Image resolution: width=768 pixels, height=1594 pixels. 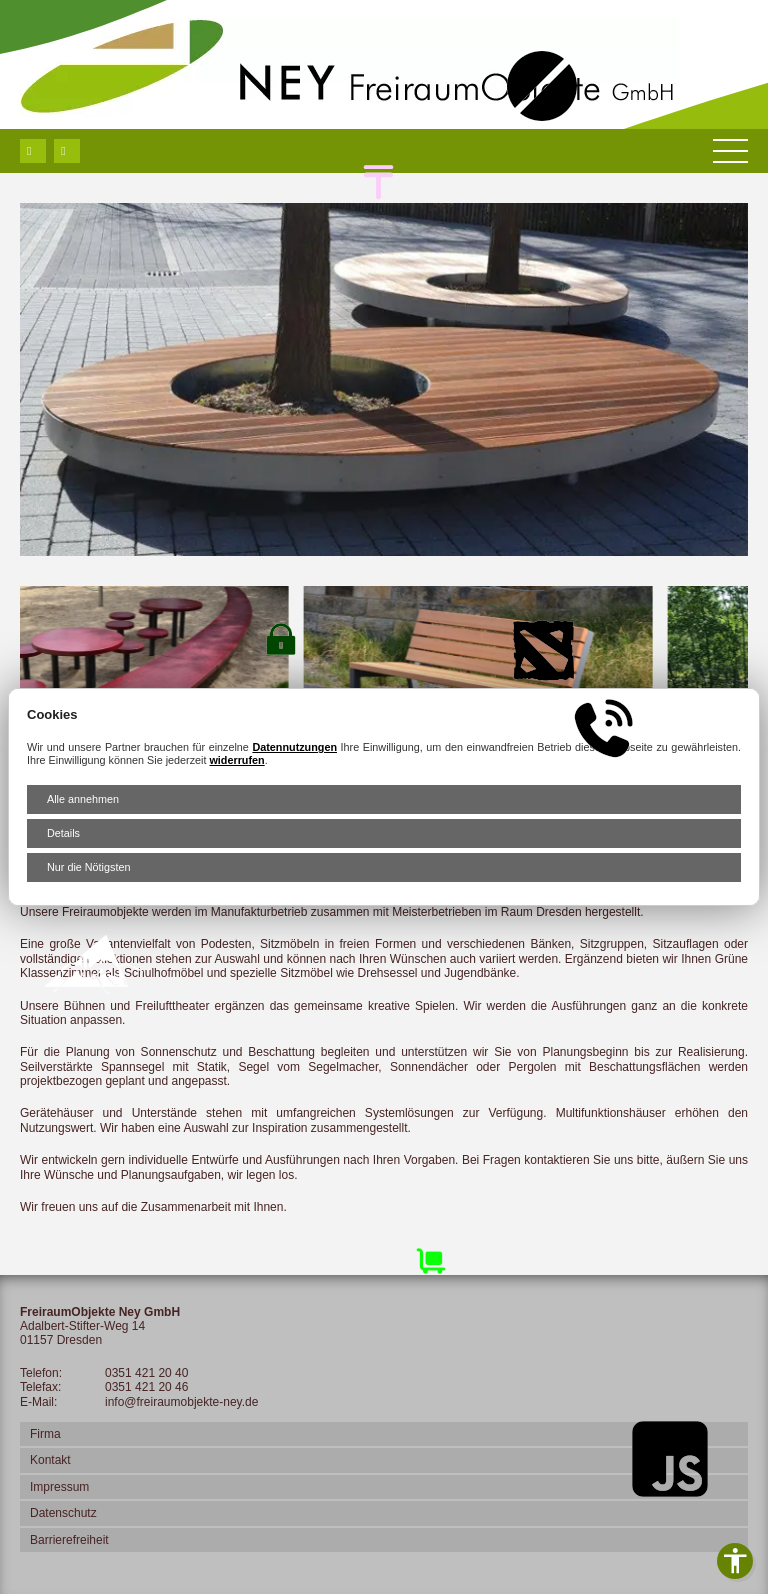 What do you see at coordinates (378, 182) in the screenshot?
I see `indicates kazakhstani tenge currency` at bounding box center [378, 182].